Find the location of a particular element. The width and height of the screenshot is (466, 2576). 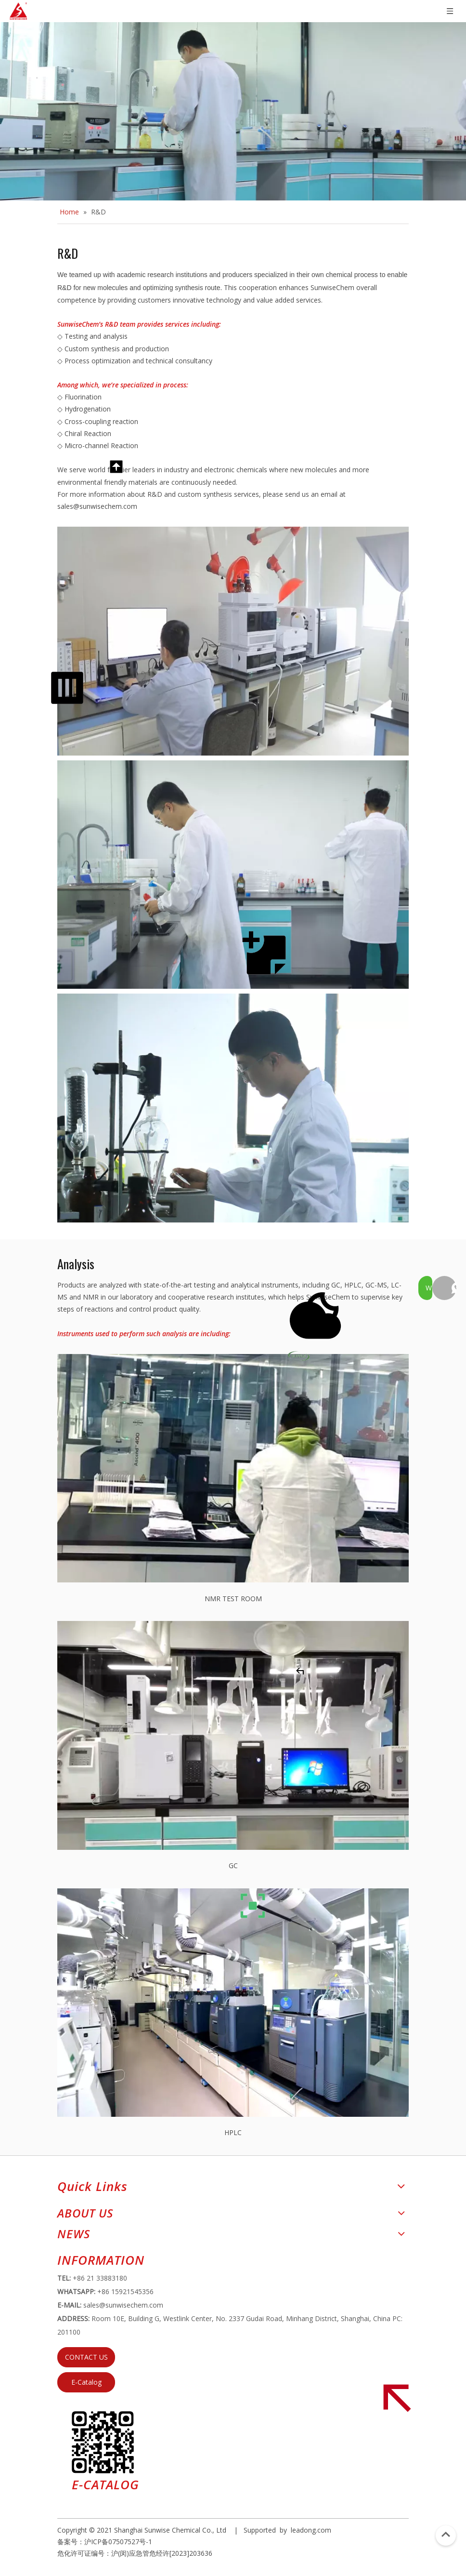

indicates partly cloudy night weather is located at coordinates (315, 1318).